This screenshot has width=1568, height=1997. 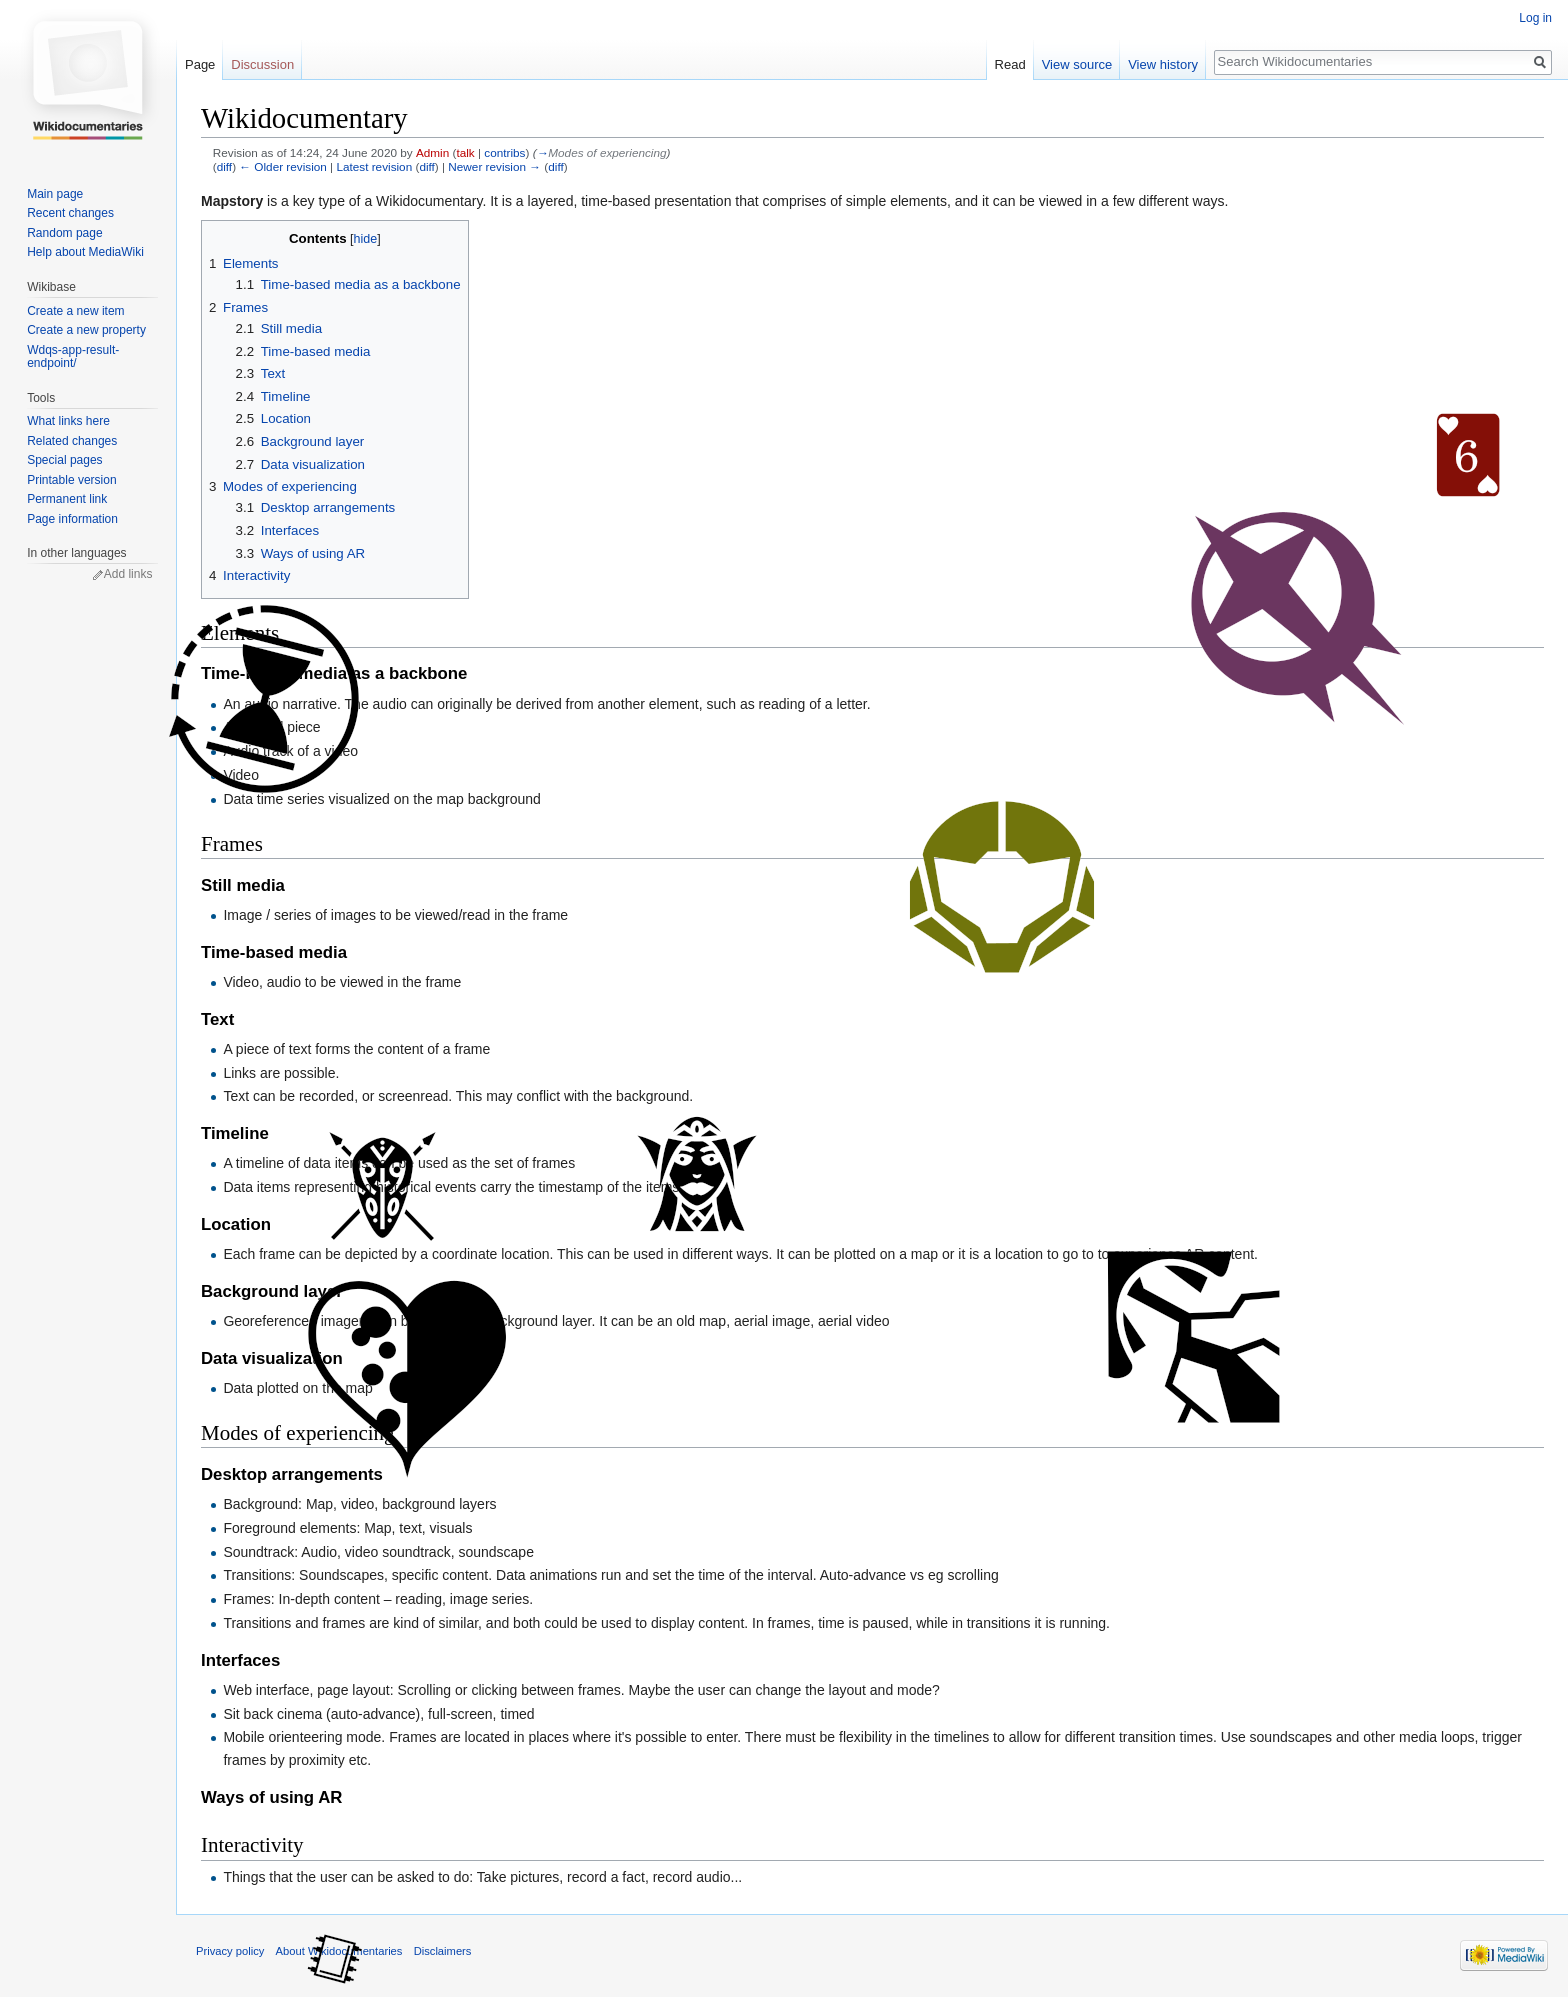 I want to click on indicates a critical hit or special attack, so click(x=1296, y=617).